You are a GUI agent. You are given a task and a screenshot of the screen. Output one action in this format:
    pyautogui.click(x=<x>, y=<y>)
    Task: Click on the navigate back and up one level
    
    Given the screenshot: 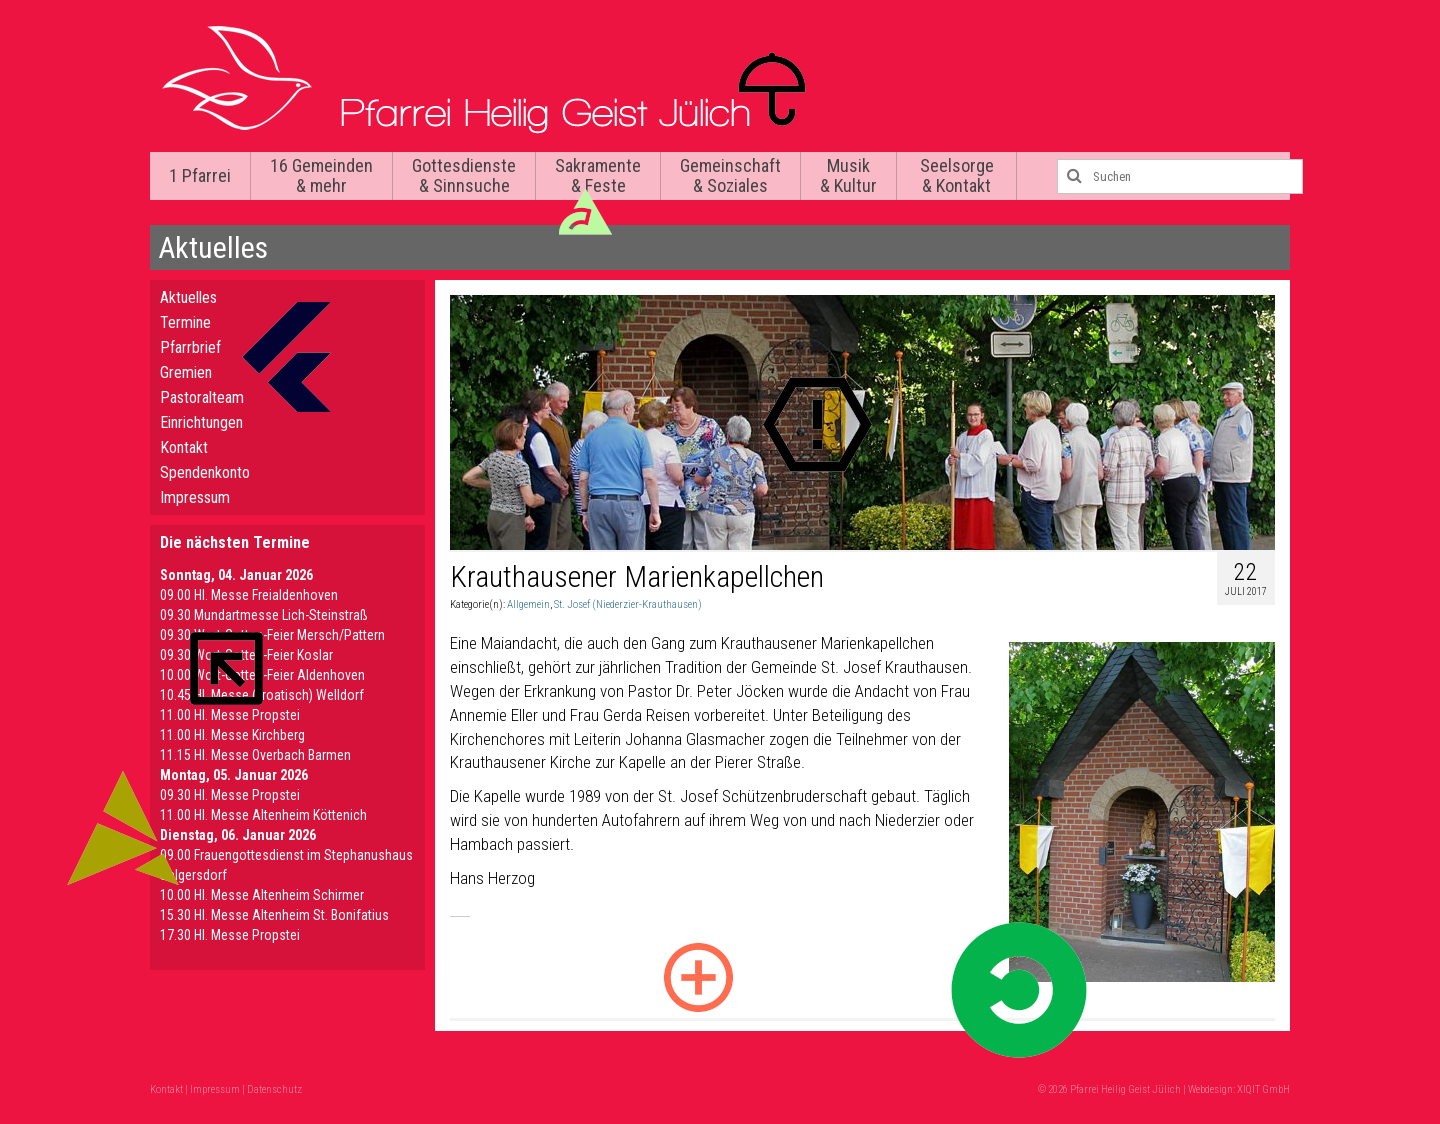 What is the action you would take?
    pyautogui.click(x=226, y=668)
    